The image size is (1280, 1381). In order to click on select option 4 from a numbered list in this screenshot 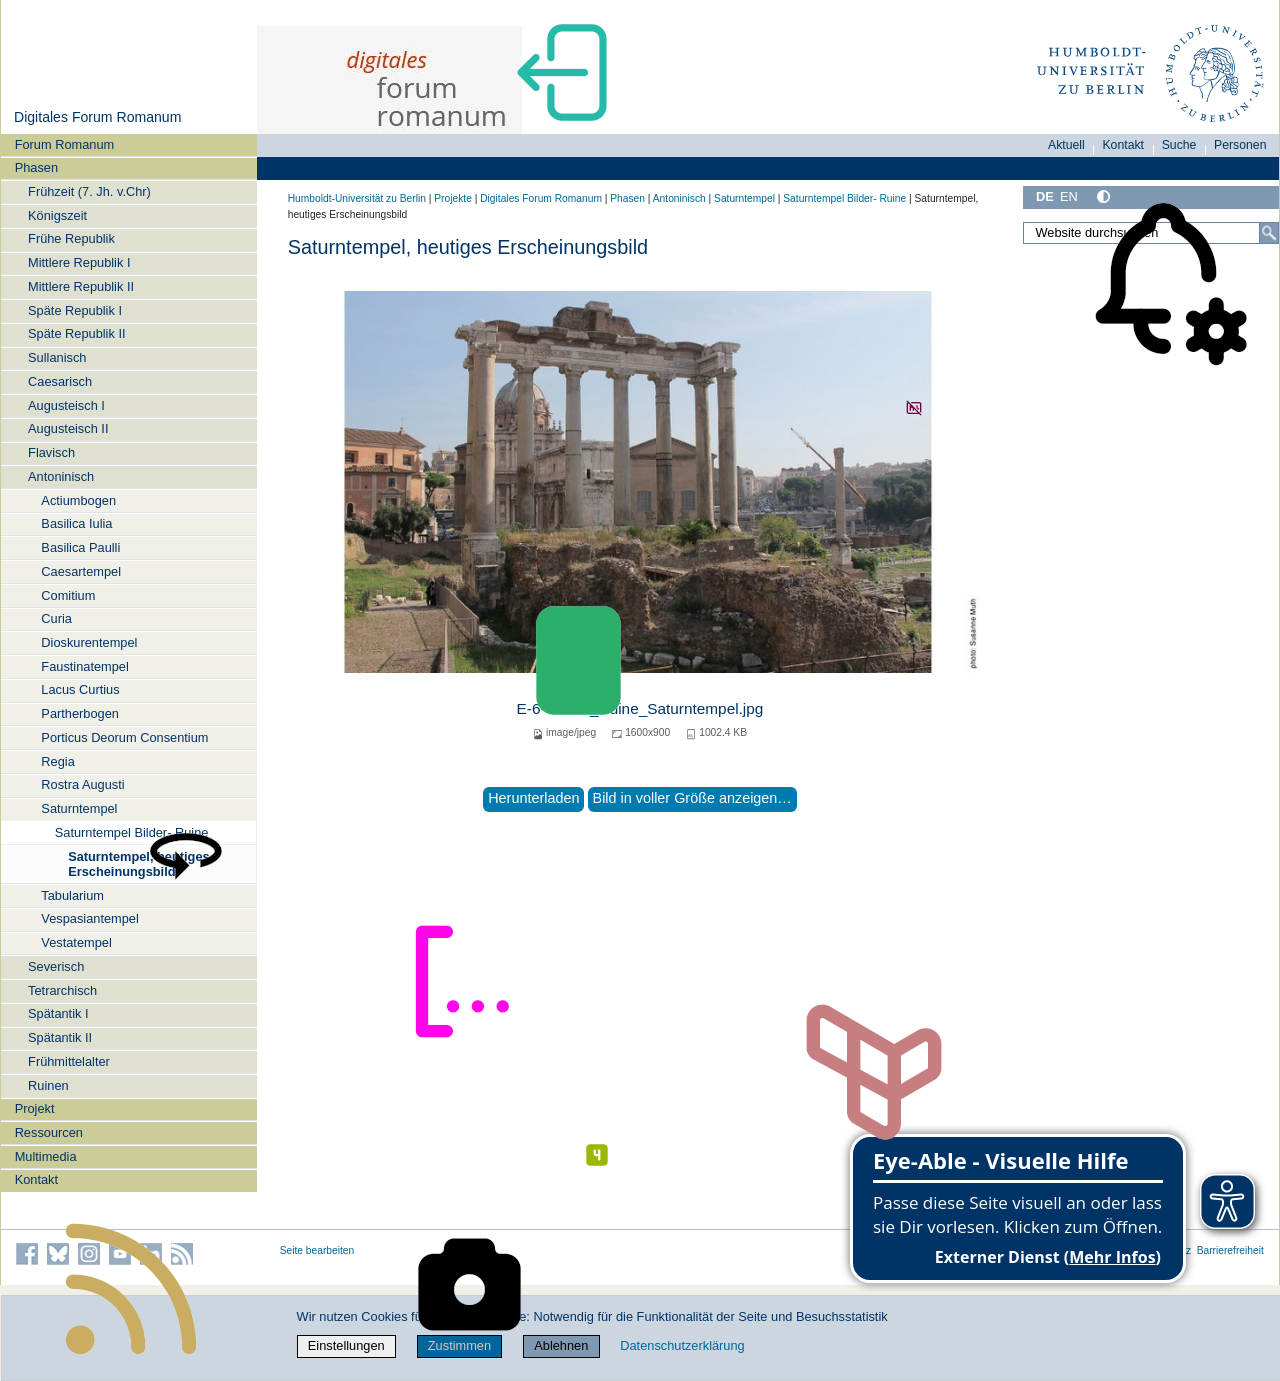, I will do `click(597, 1155)`.